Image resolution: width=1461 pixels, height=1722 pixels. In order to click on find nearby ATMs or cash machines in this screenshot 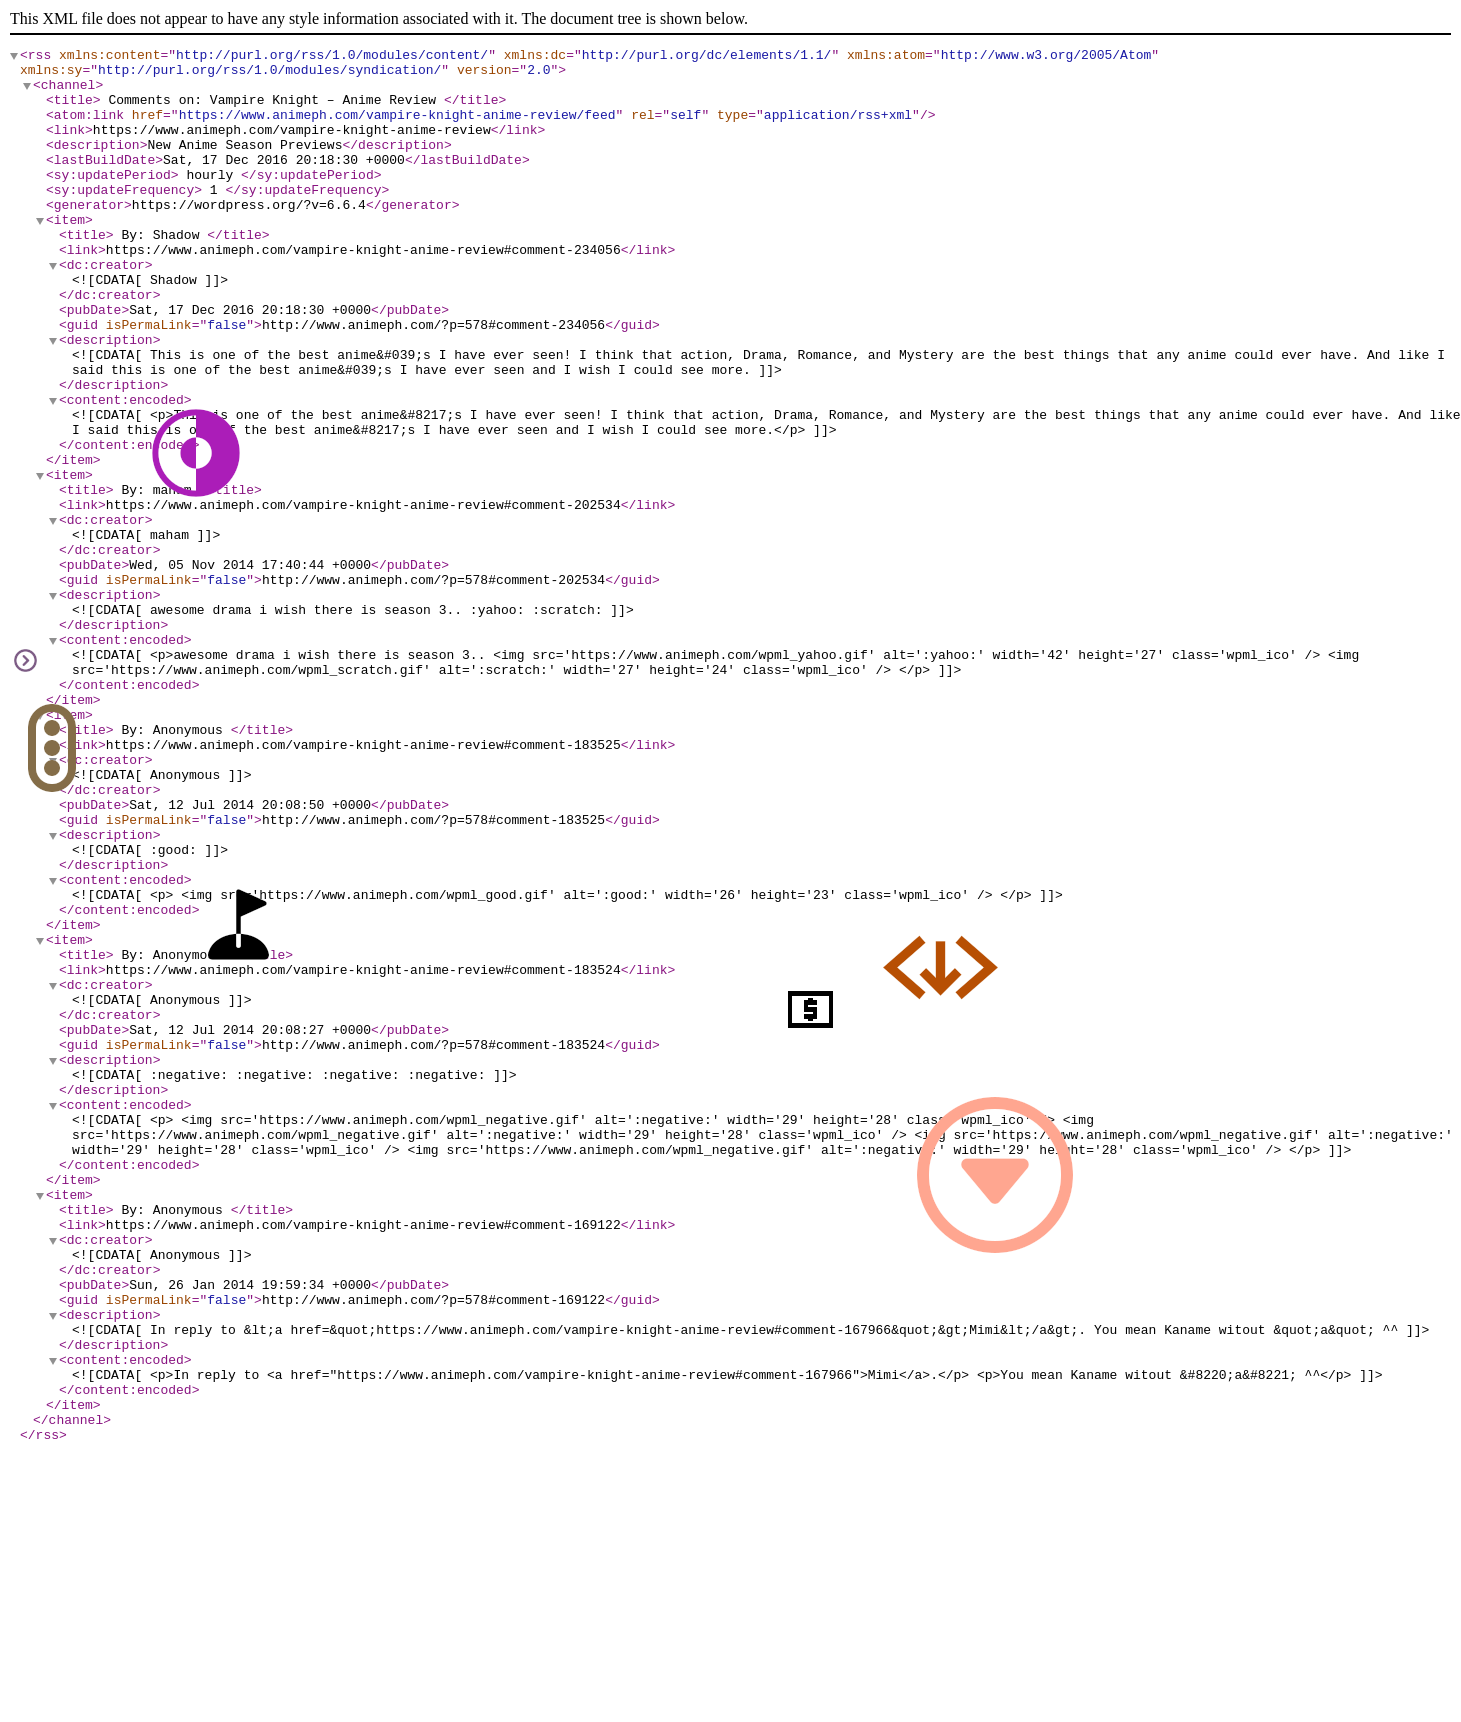, I will do `click(810, 1009)`.